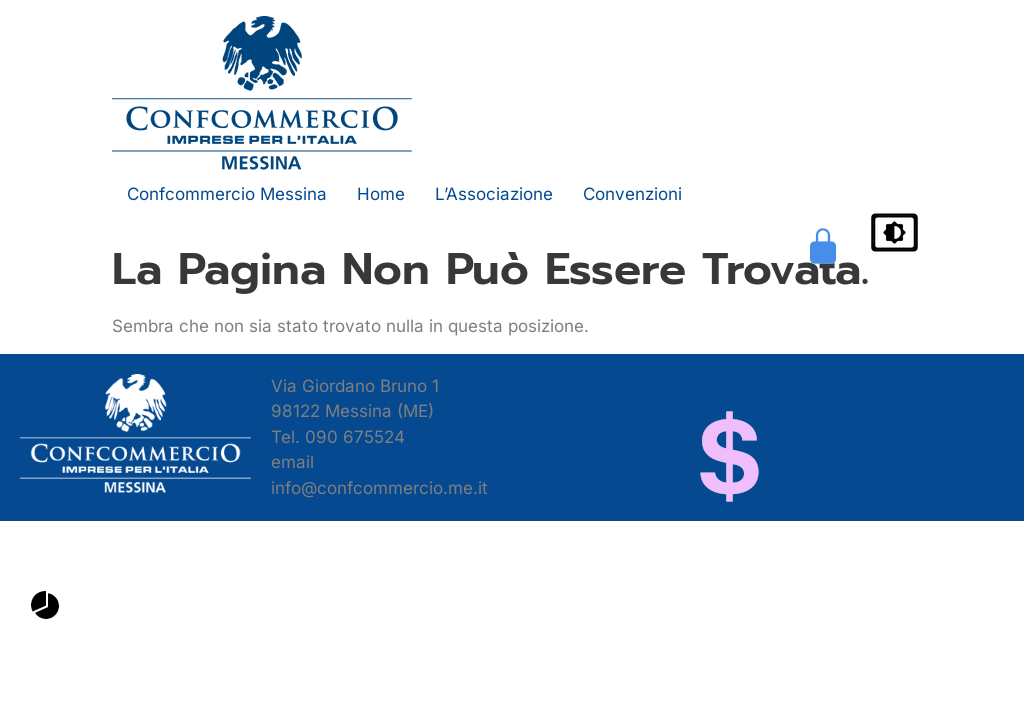 The image size is (1024, 720). What do you see at coordinates (45, 605) in the screenshot?
I see `view analytics or statistics breakdown` at bounding box center [45, 605].